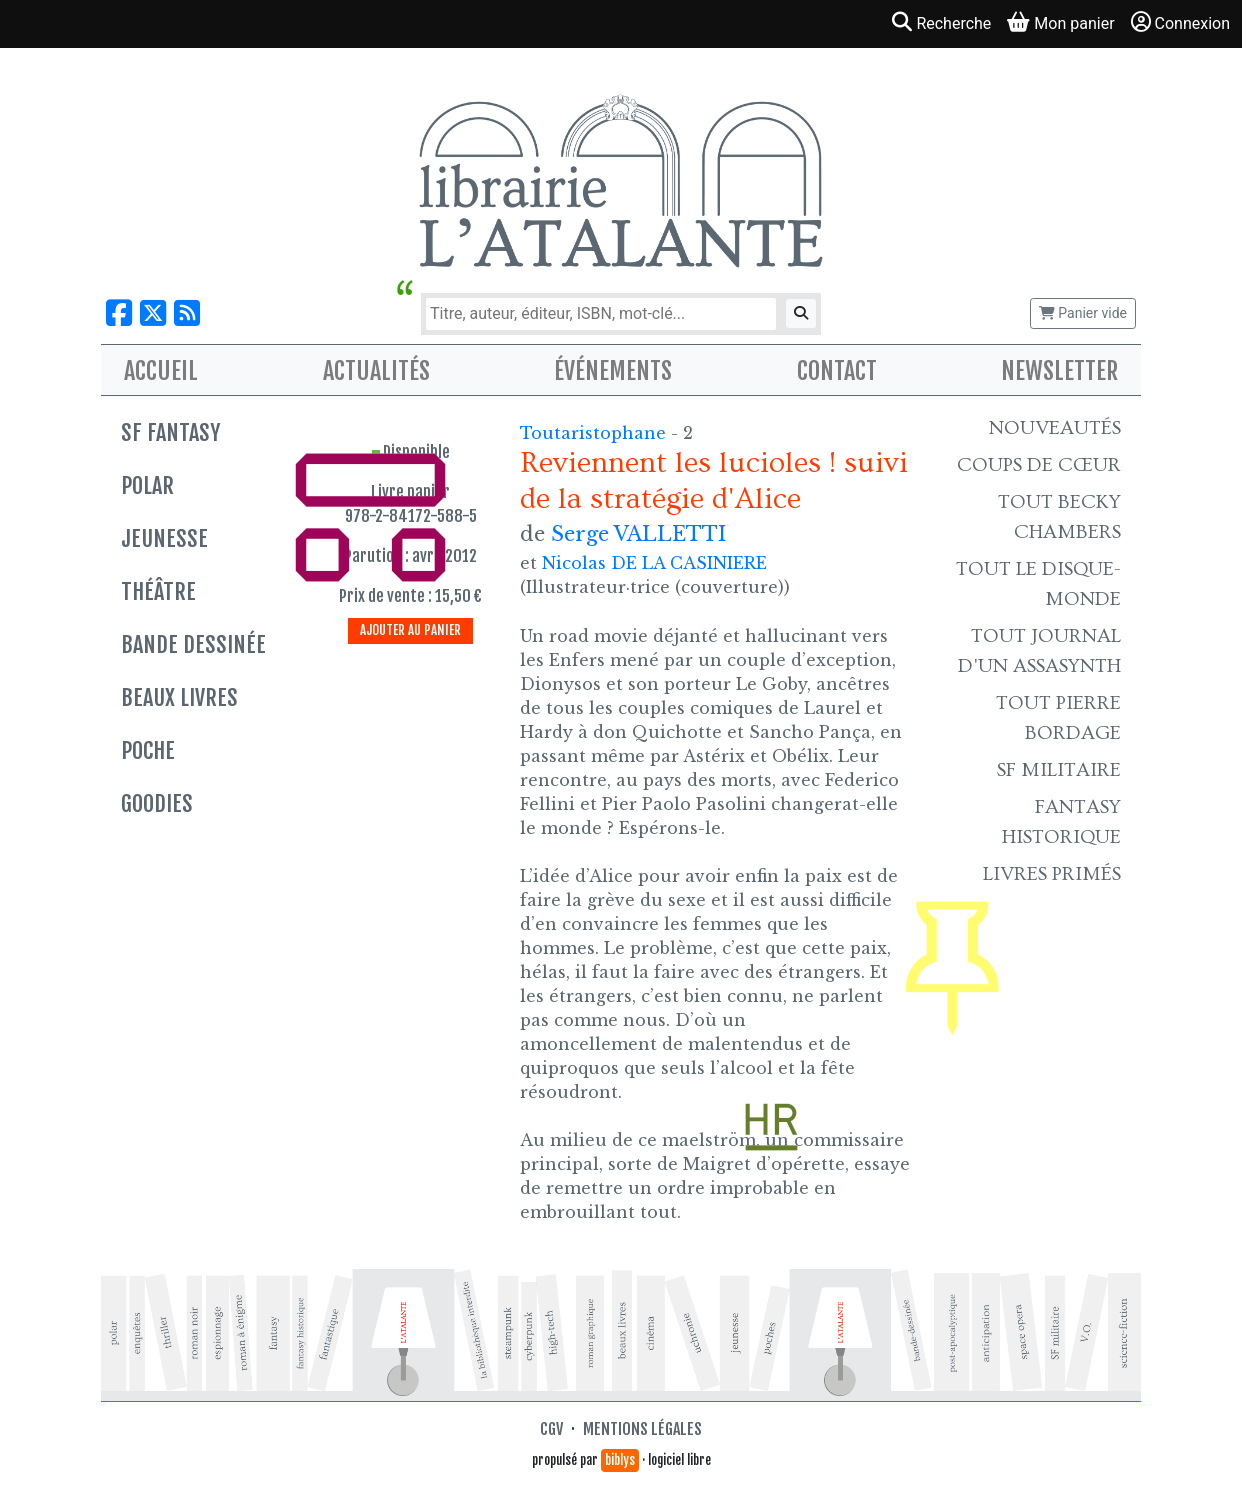 This screenshot has width=1242, height=1504. Describe the element at coordinates (771, 1124) in the screenshot. I see `insert a horizontal rule or divider line` at that location.